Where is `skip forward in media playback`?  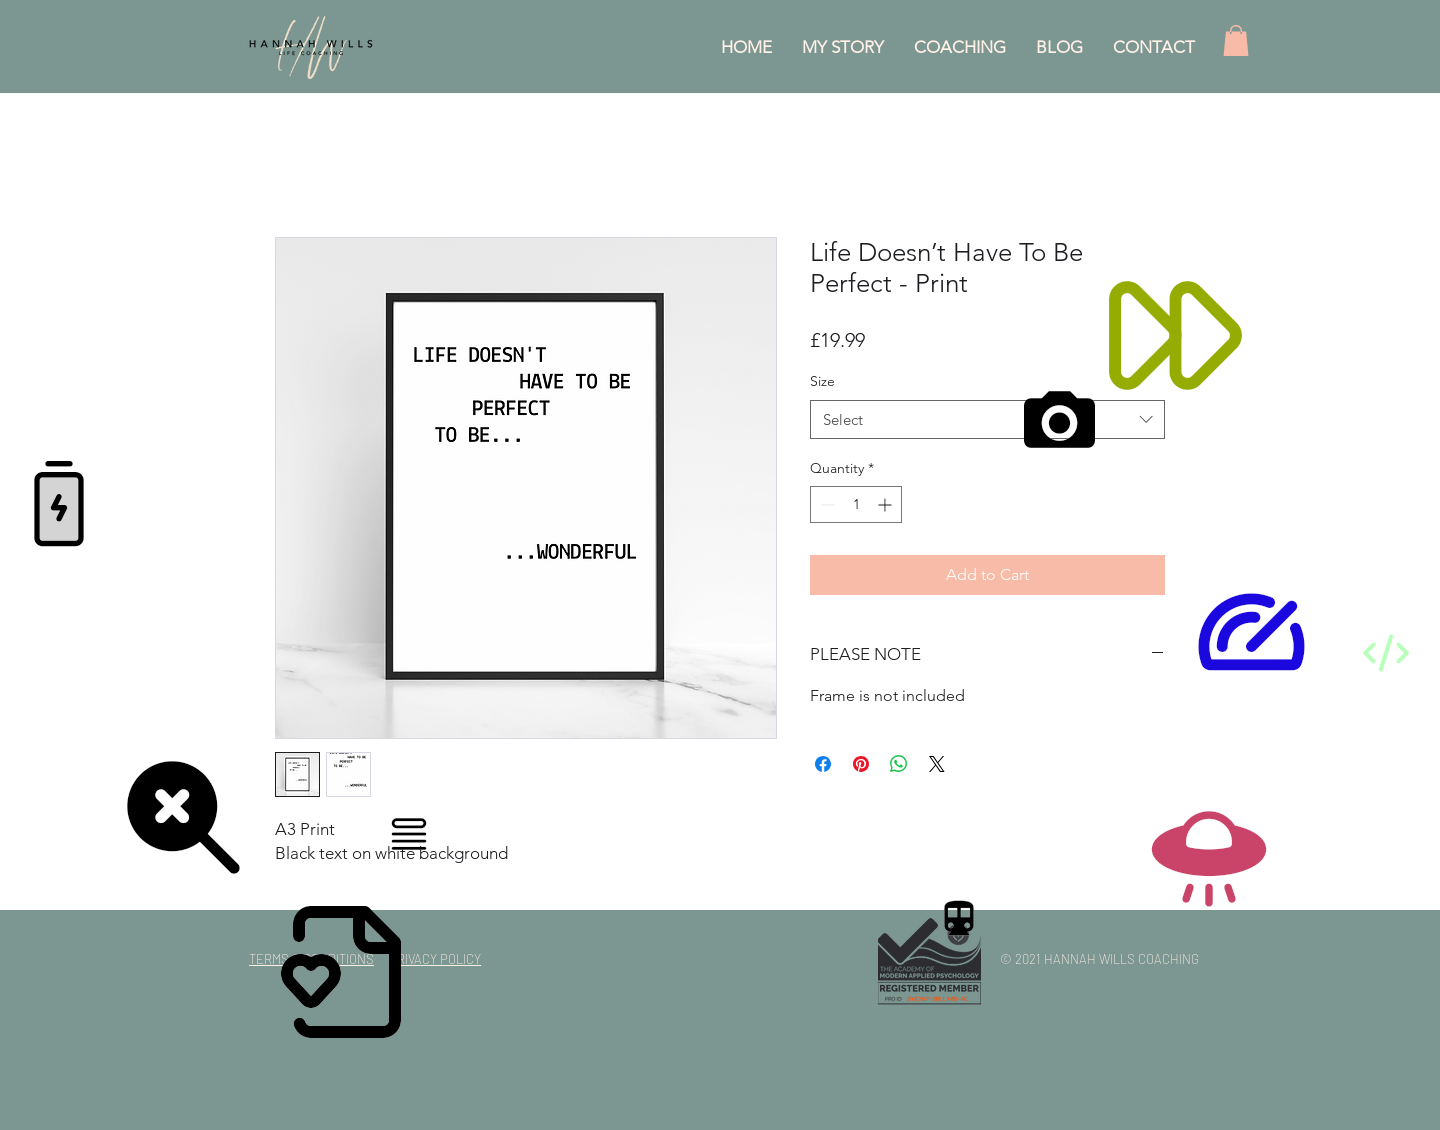 skip forward in media playback is located at coordinates (1175, 335).